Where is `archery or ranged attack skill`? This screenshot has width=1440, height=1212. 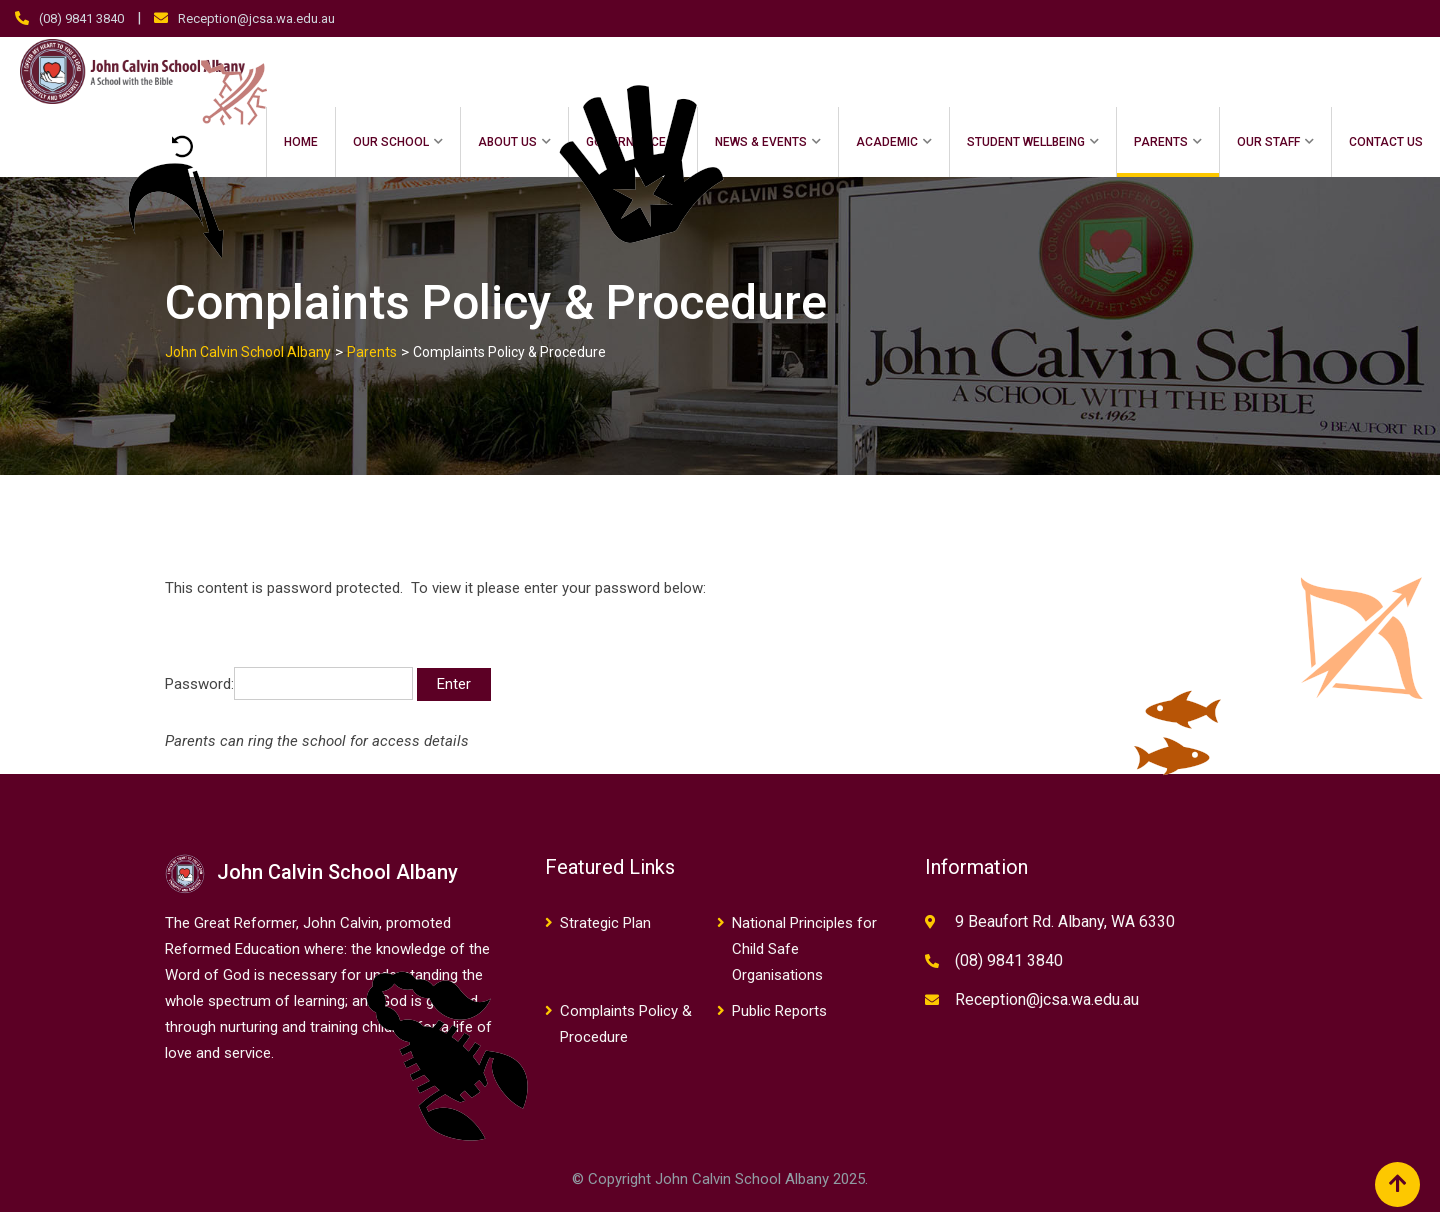 archery or ranged attack skill is located at coordinates (1361, 637).